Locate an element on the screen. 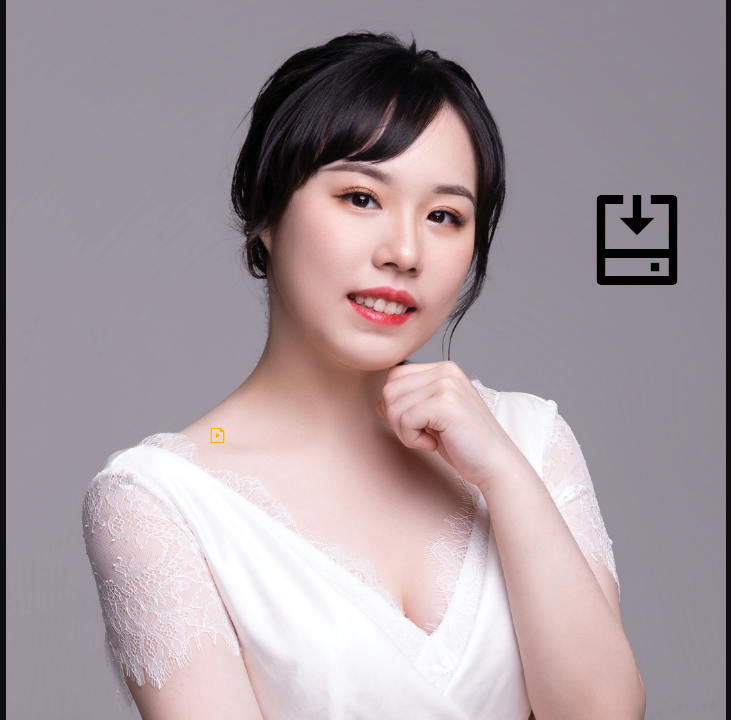  open a video file is located at coordinates (217, 435).